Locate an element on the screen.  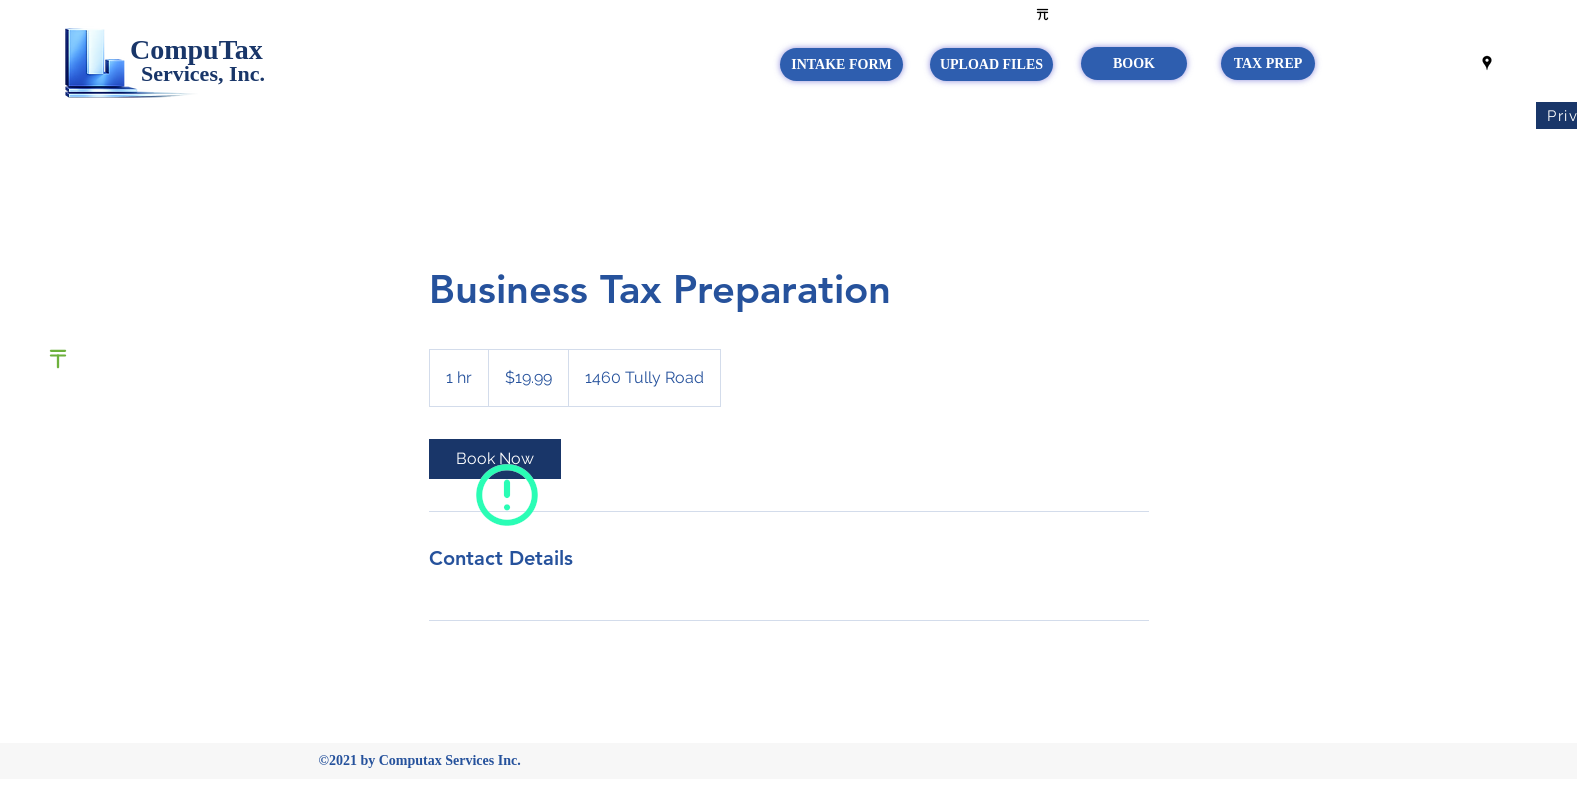
indicates kazakhstani tenge currency is located at coordinates (58, 359).